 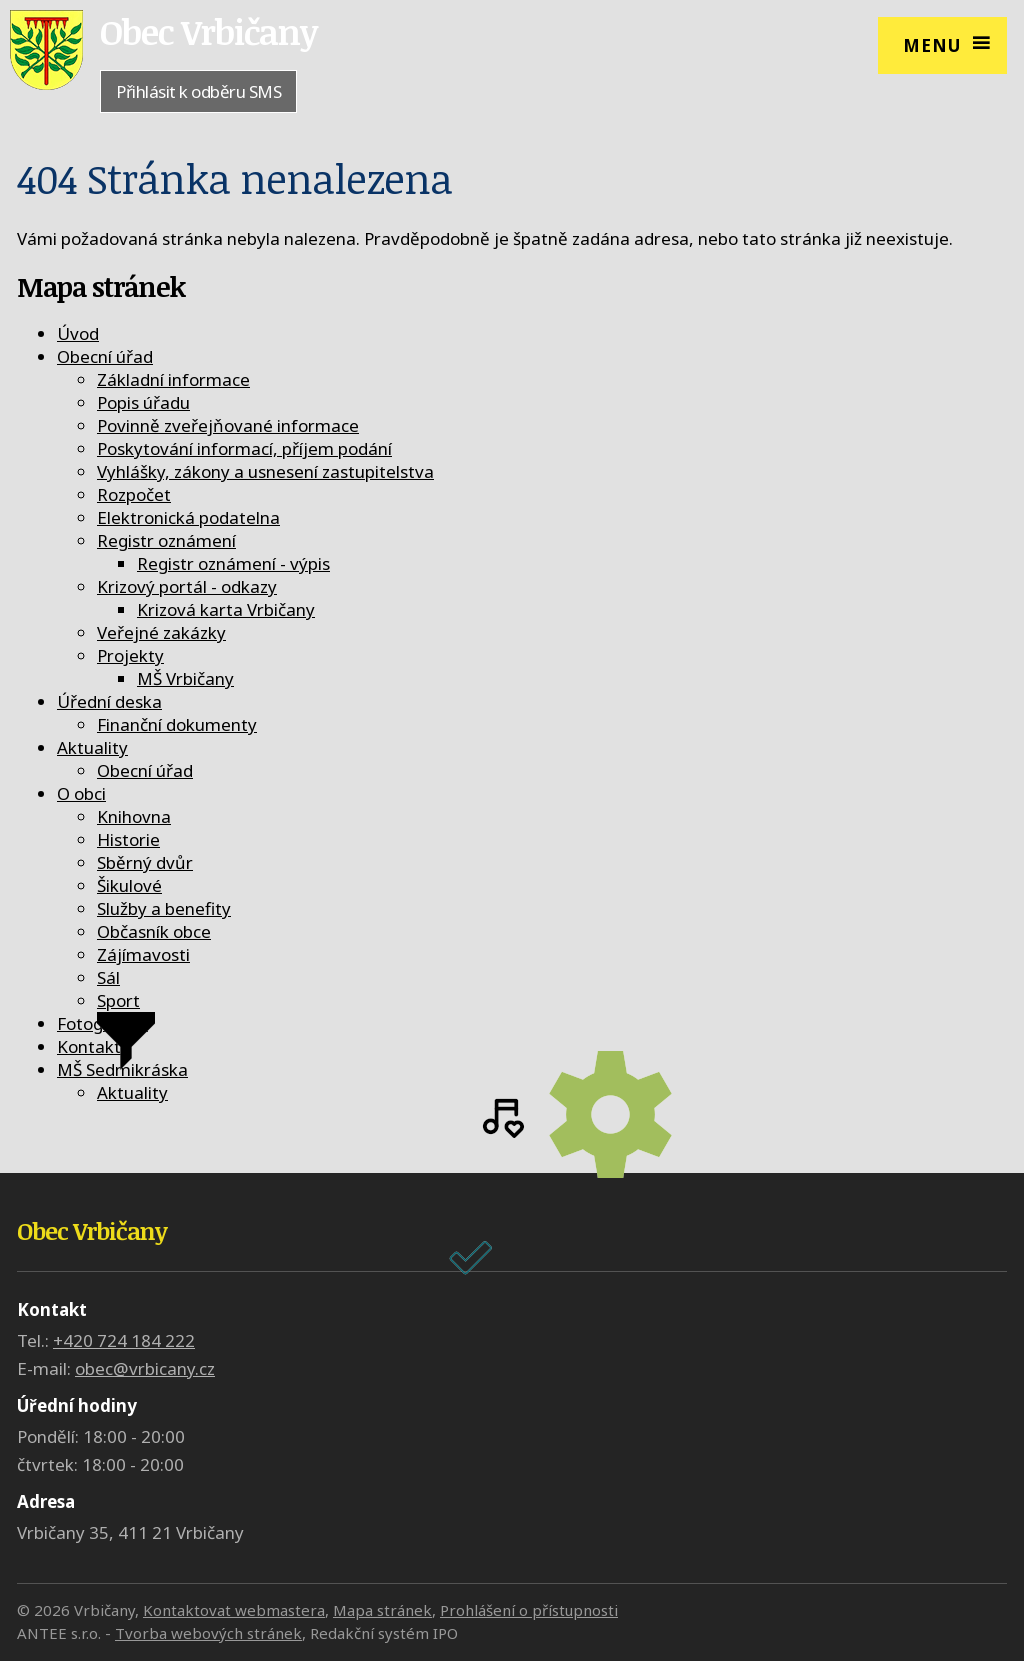 I want to click on filter or sort content, so click(x=126, y=1041).